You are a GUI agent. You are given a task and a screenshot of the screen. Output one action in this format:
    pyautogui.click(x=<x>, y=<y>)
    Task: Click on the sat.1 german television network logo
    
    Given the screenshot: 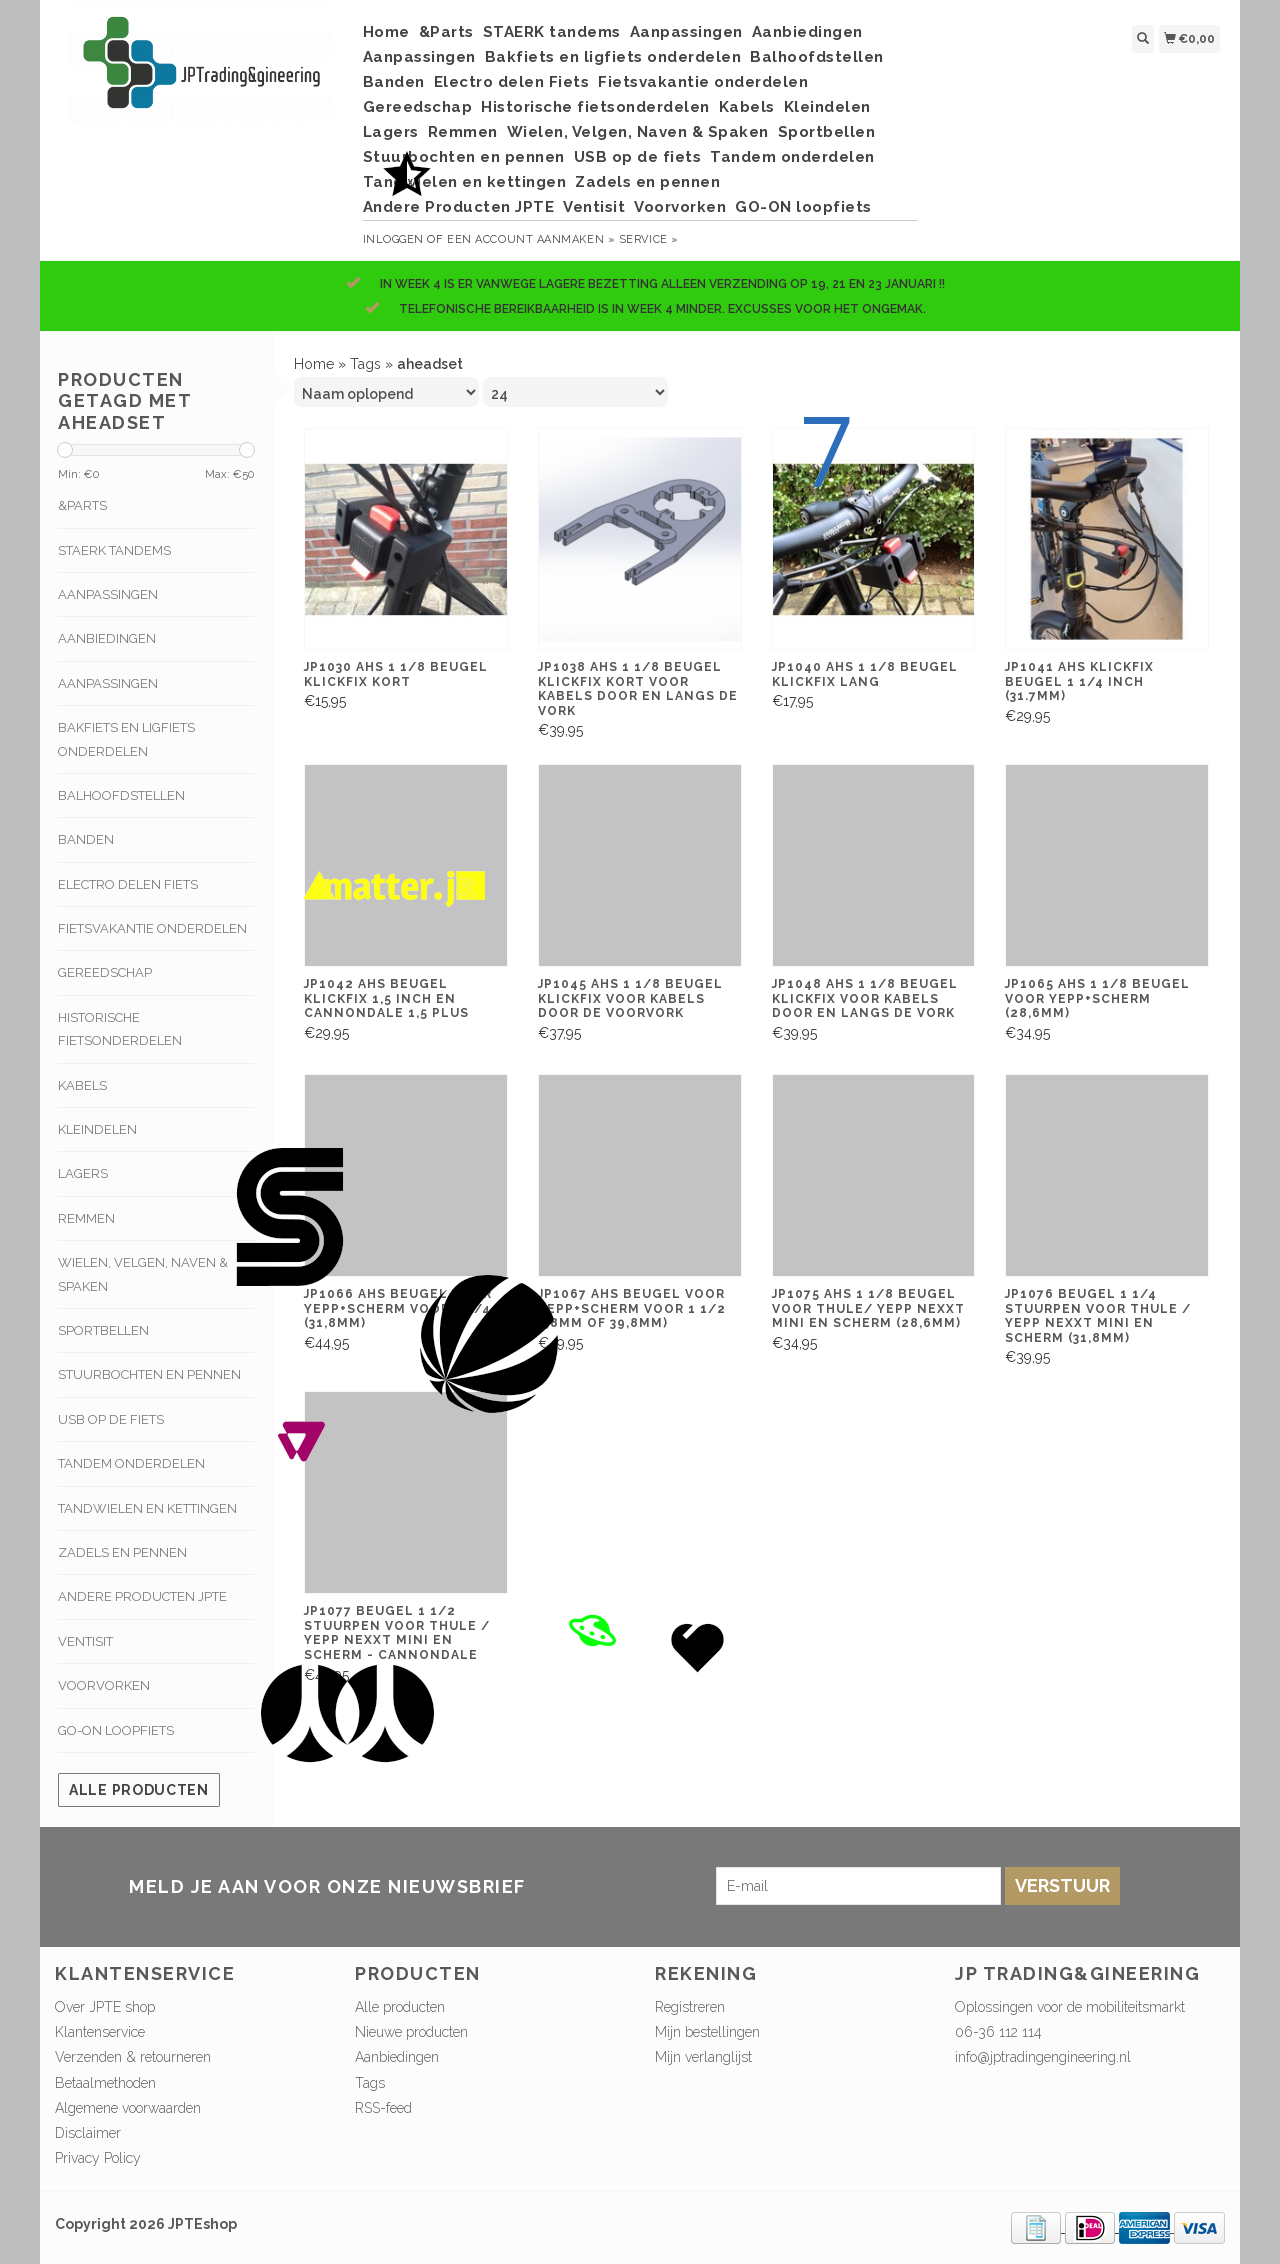 What is the action you would take?
    pyautogui.click(x=489, y=1344)
    